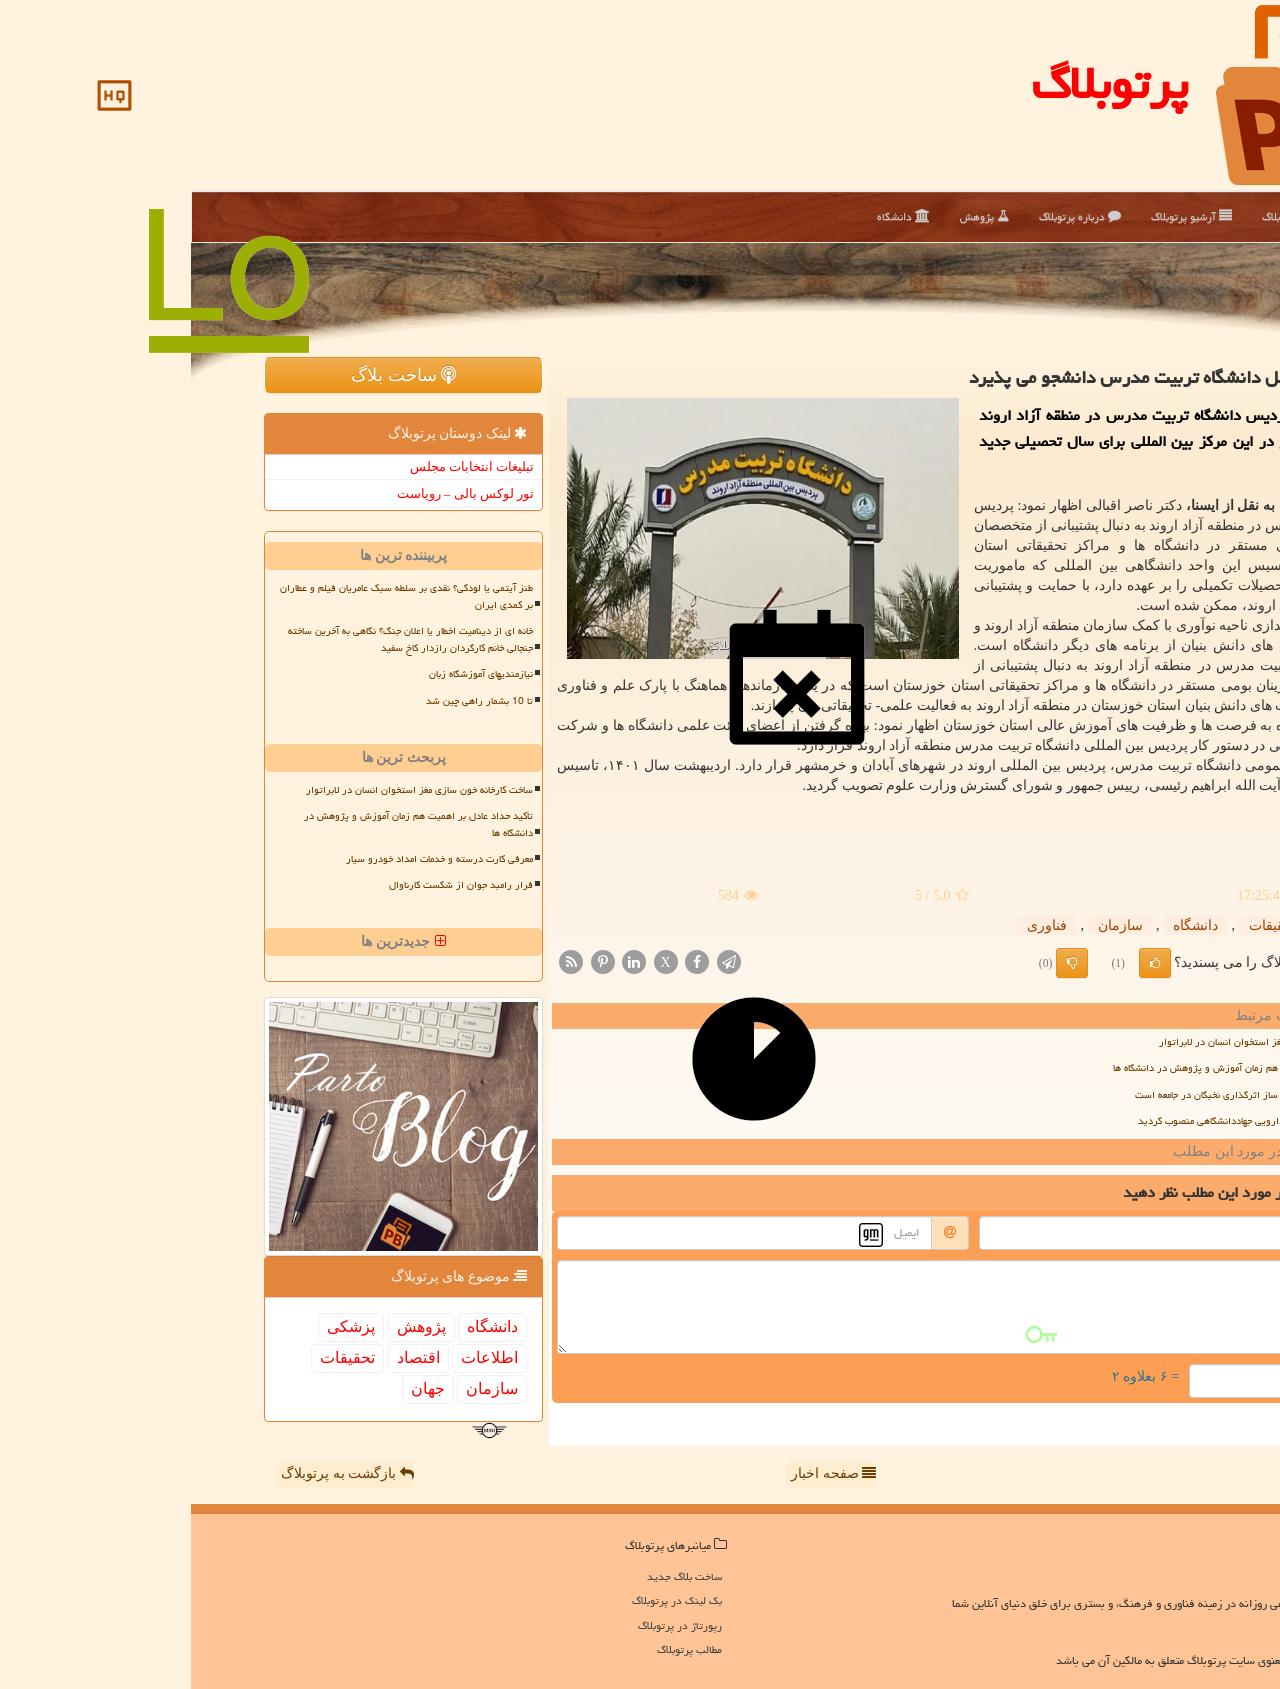 The width and height of the screenshot is (1280, 1689). Describe the element at coordinates (114, 95) in the screenshot. I see `indicates high quality media or streaming option` at that location.